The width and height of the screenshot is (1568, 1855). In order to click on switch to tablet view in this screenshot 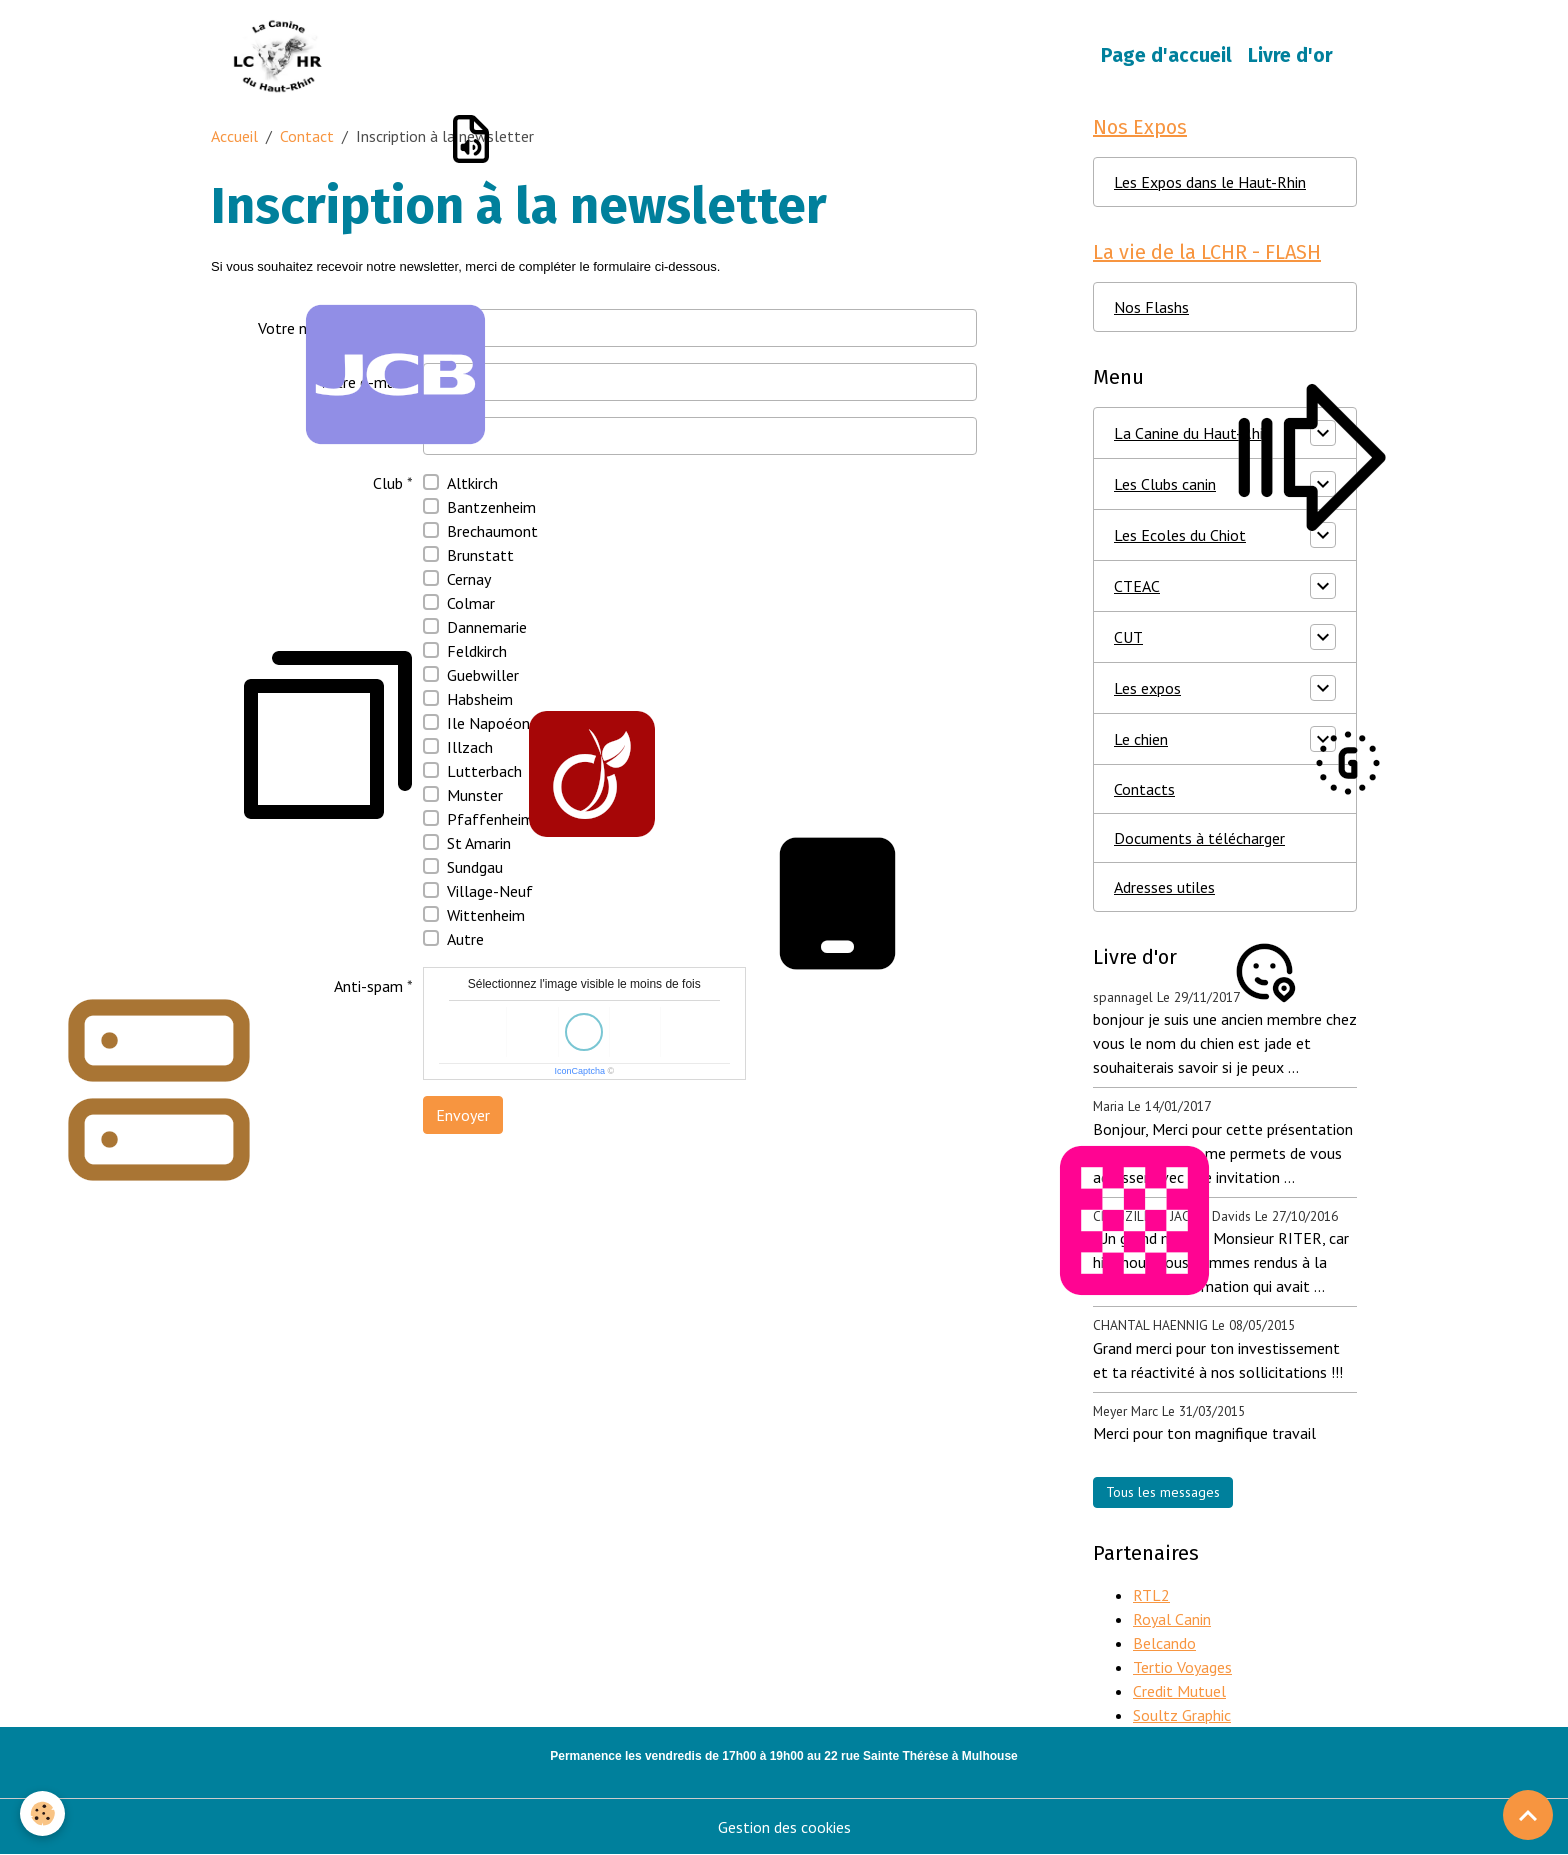, I will do `click(837, 903)`.